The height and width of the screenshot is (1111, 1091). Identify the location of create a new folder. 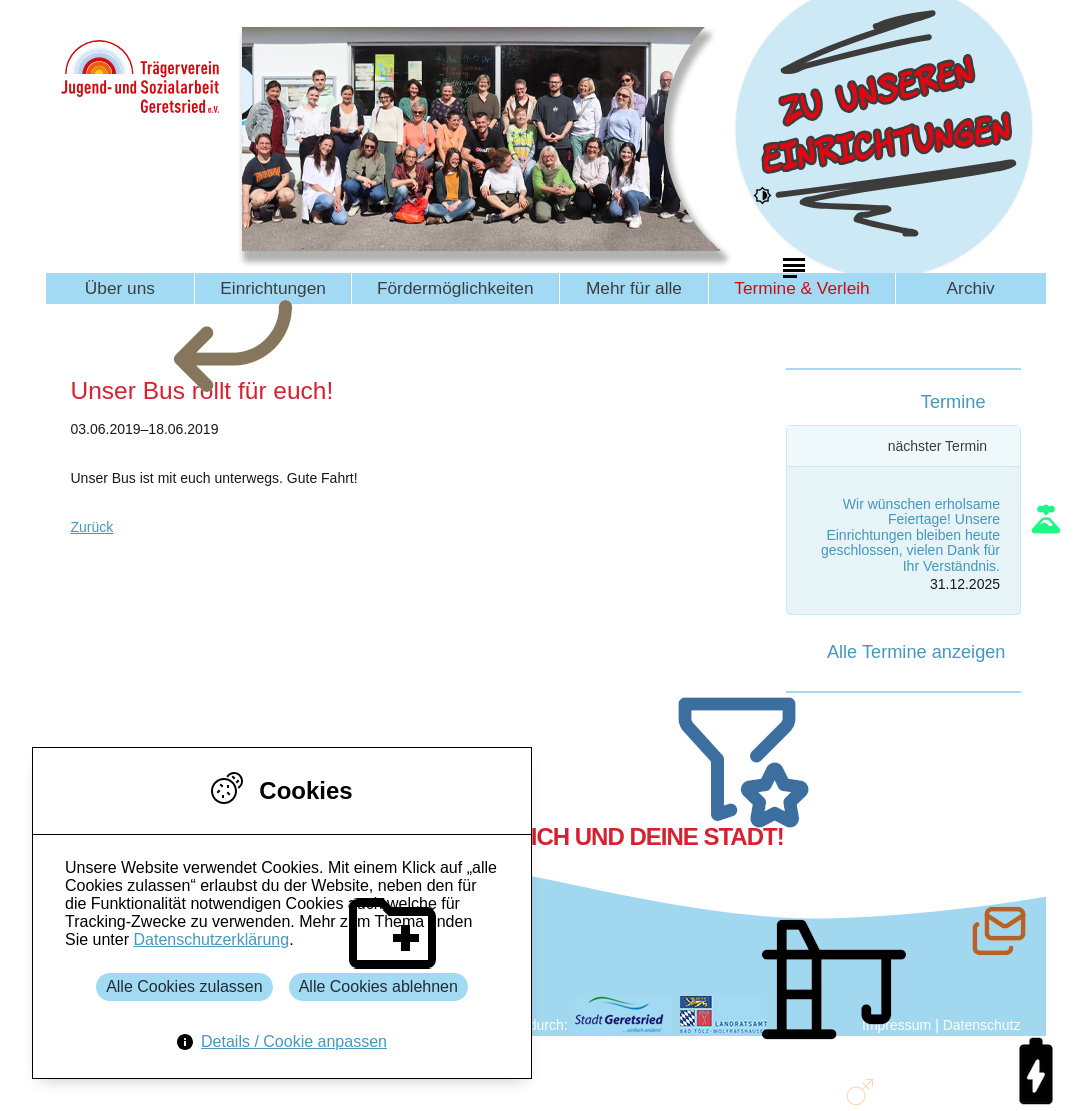
(392, 933).